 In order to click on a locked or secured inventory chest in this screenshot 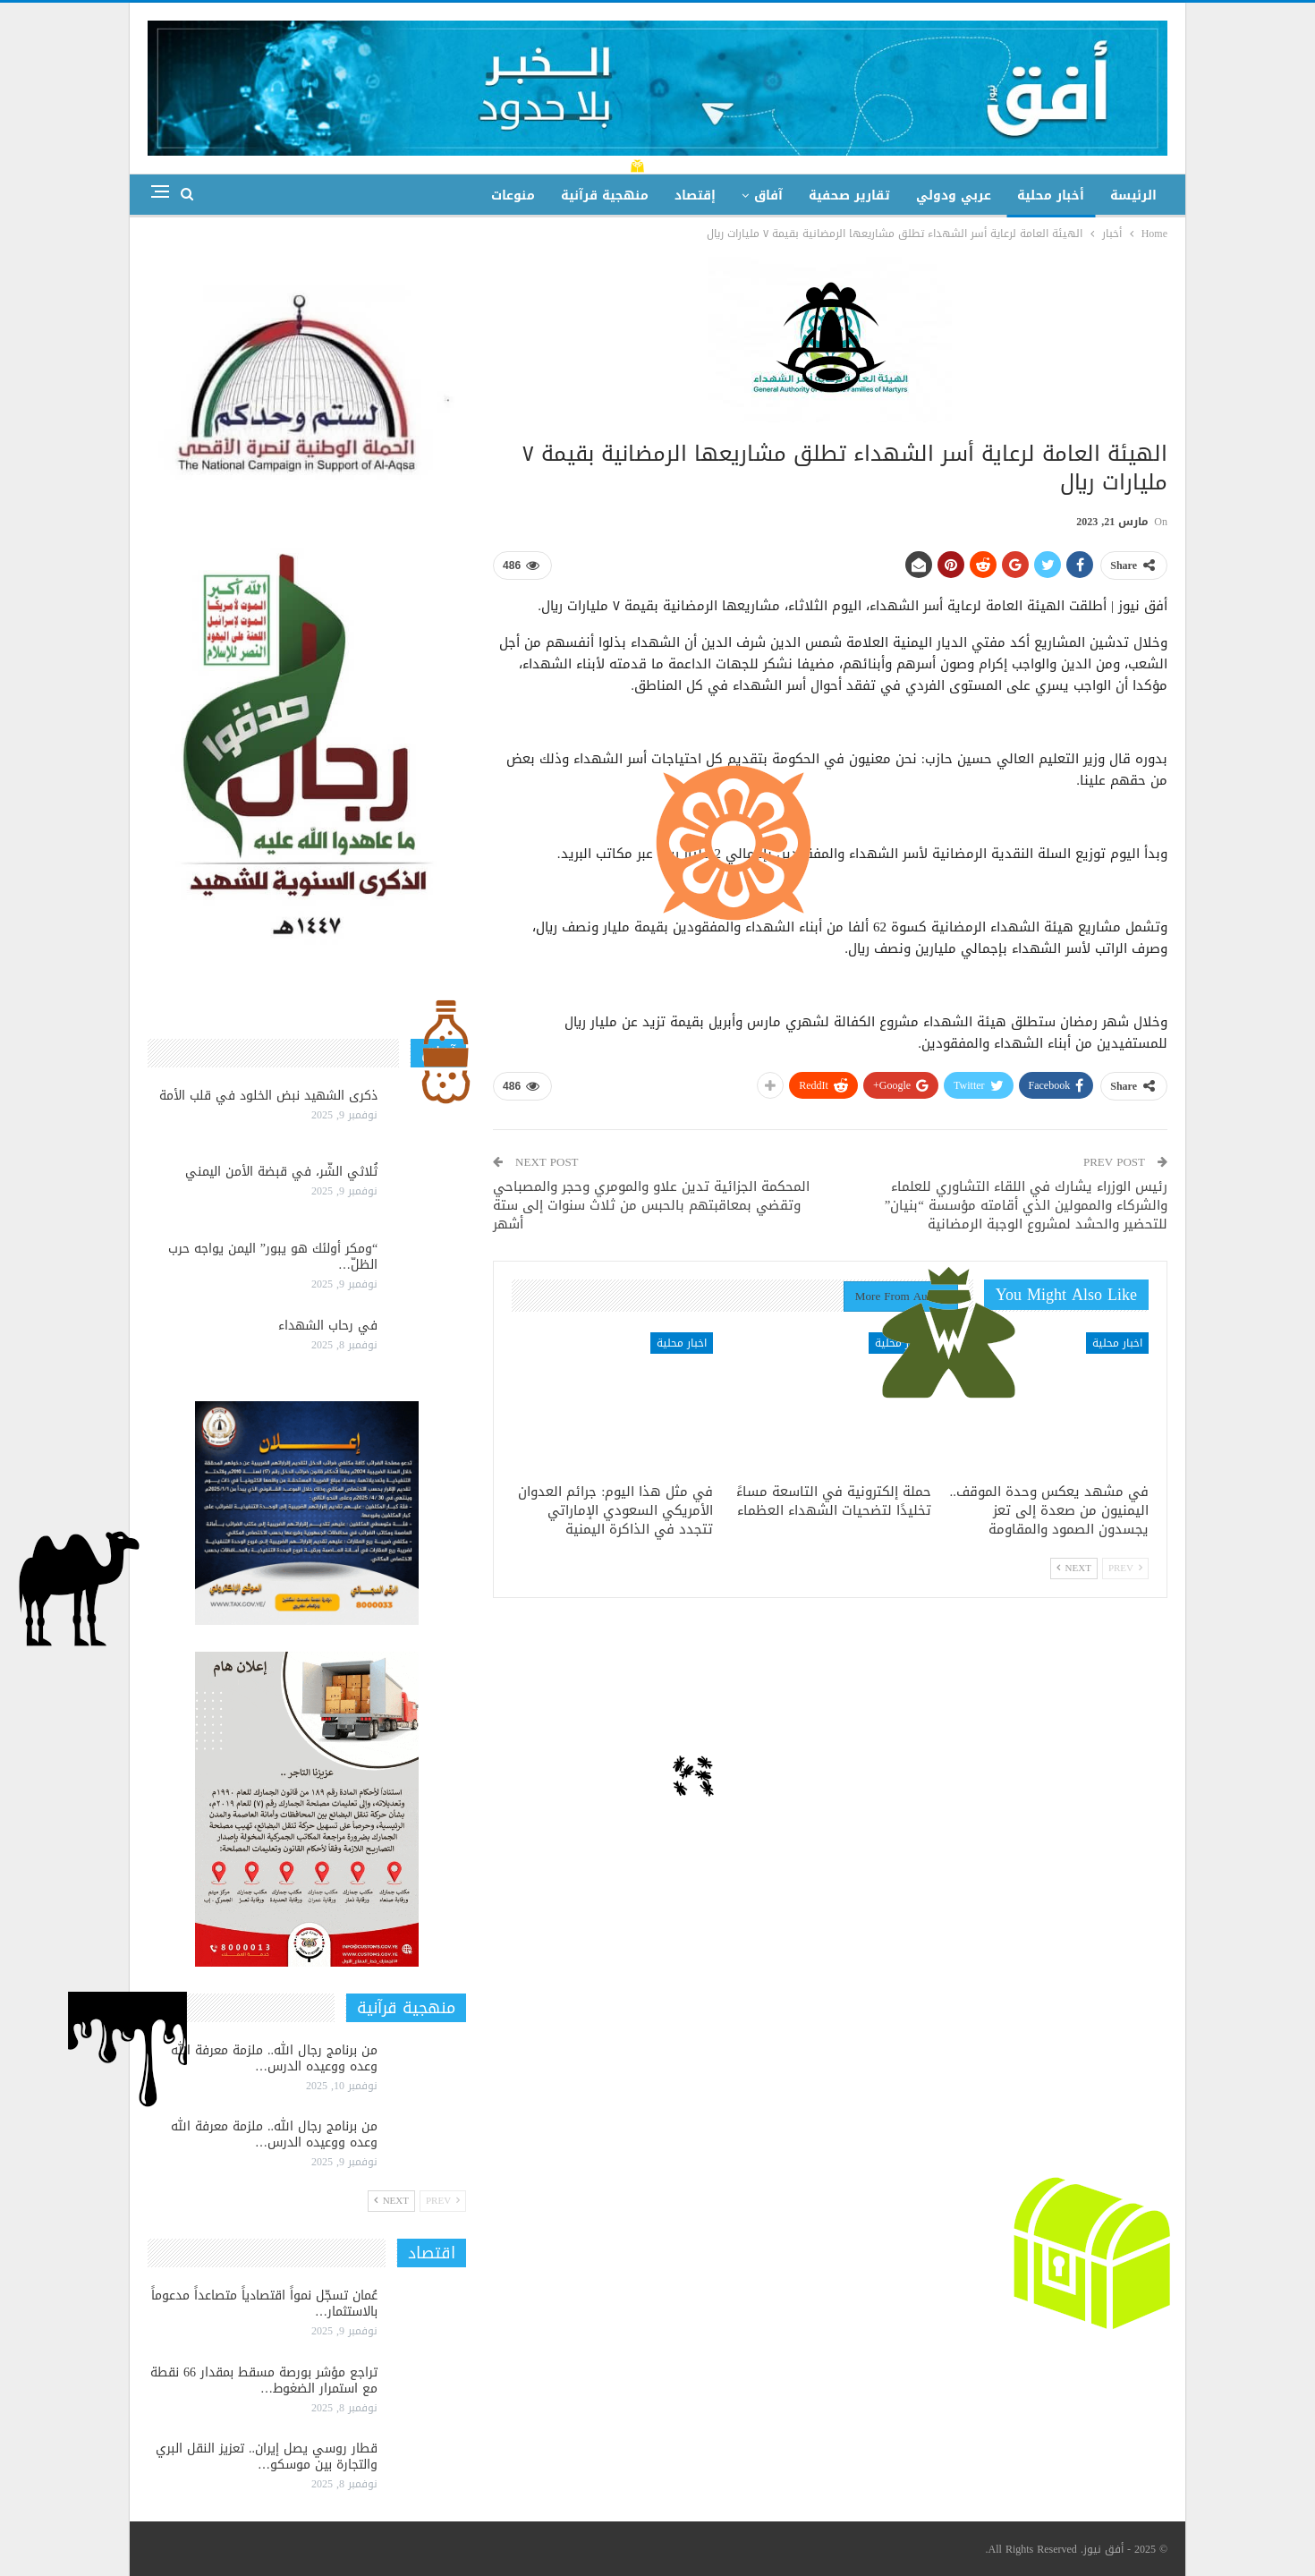, I will do `click(1092, 2255)`.